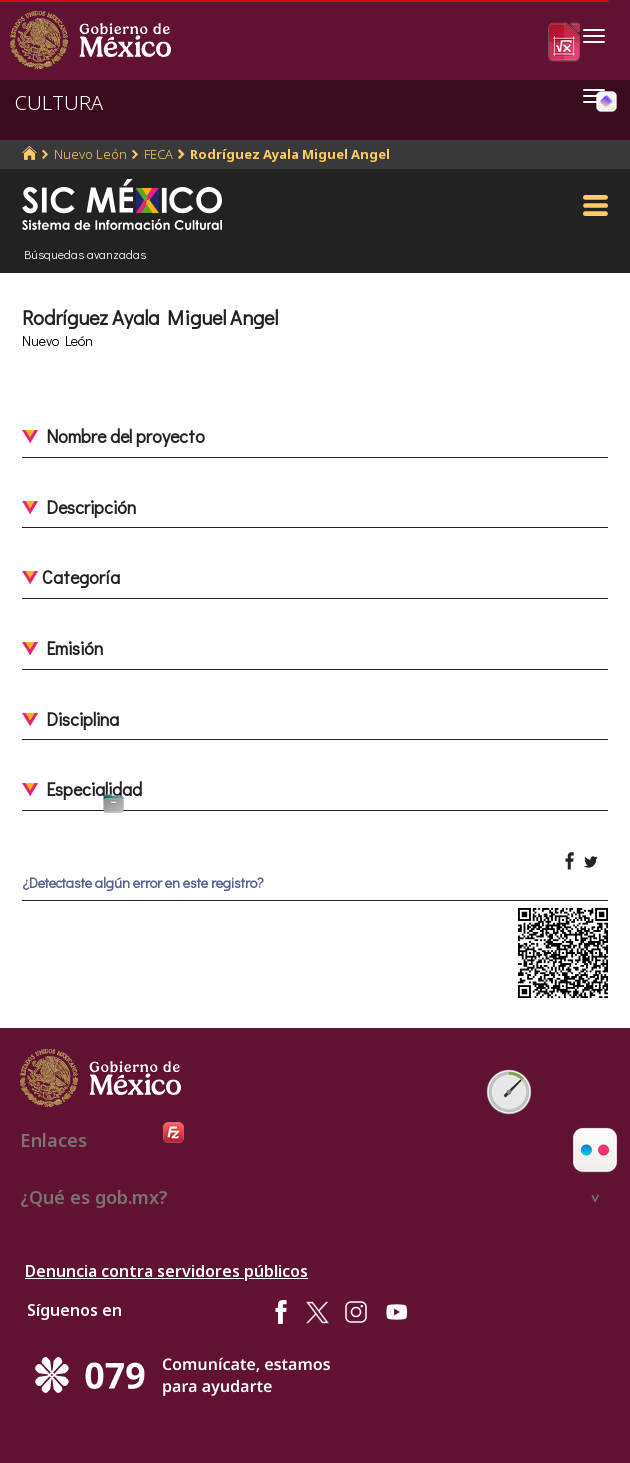 The height and width of the screenshot is (1463, 630). I want to click on open sysprof system profiler application, so click(509, 1092).